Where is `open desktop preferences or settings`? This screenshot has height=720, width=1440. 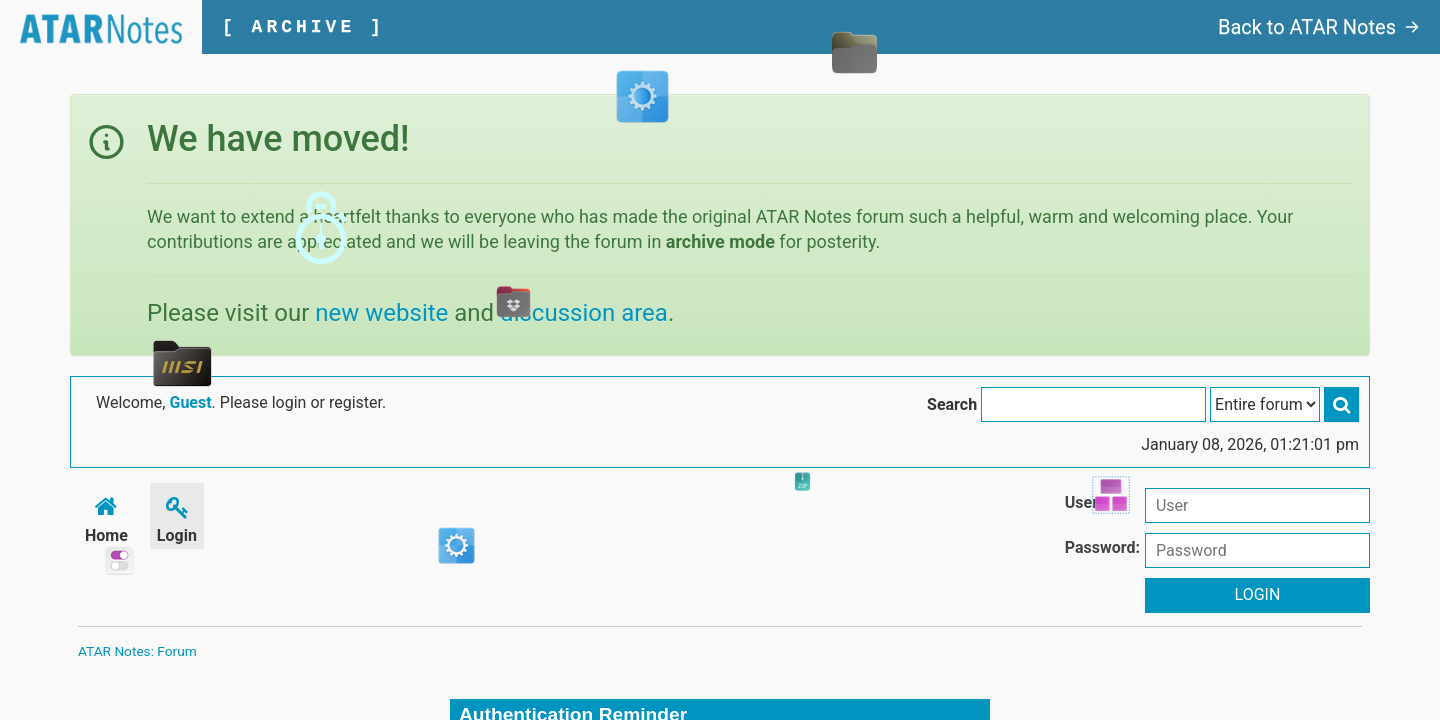 open desktop preferences or settings is located at coordinates (119, 560).